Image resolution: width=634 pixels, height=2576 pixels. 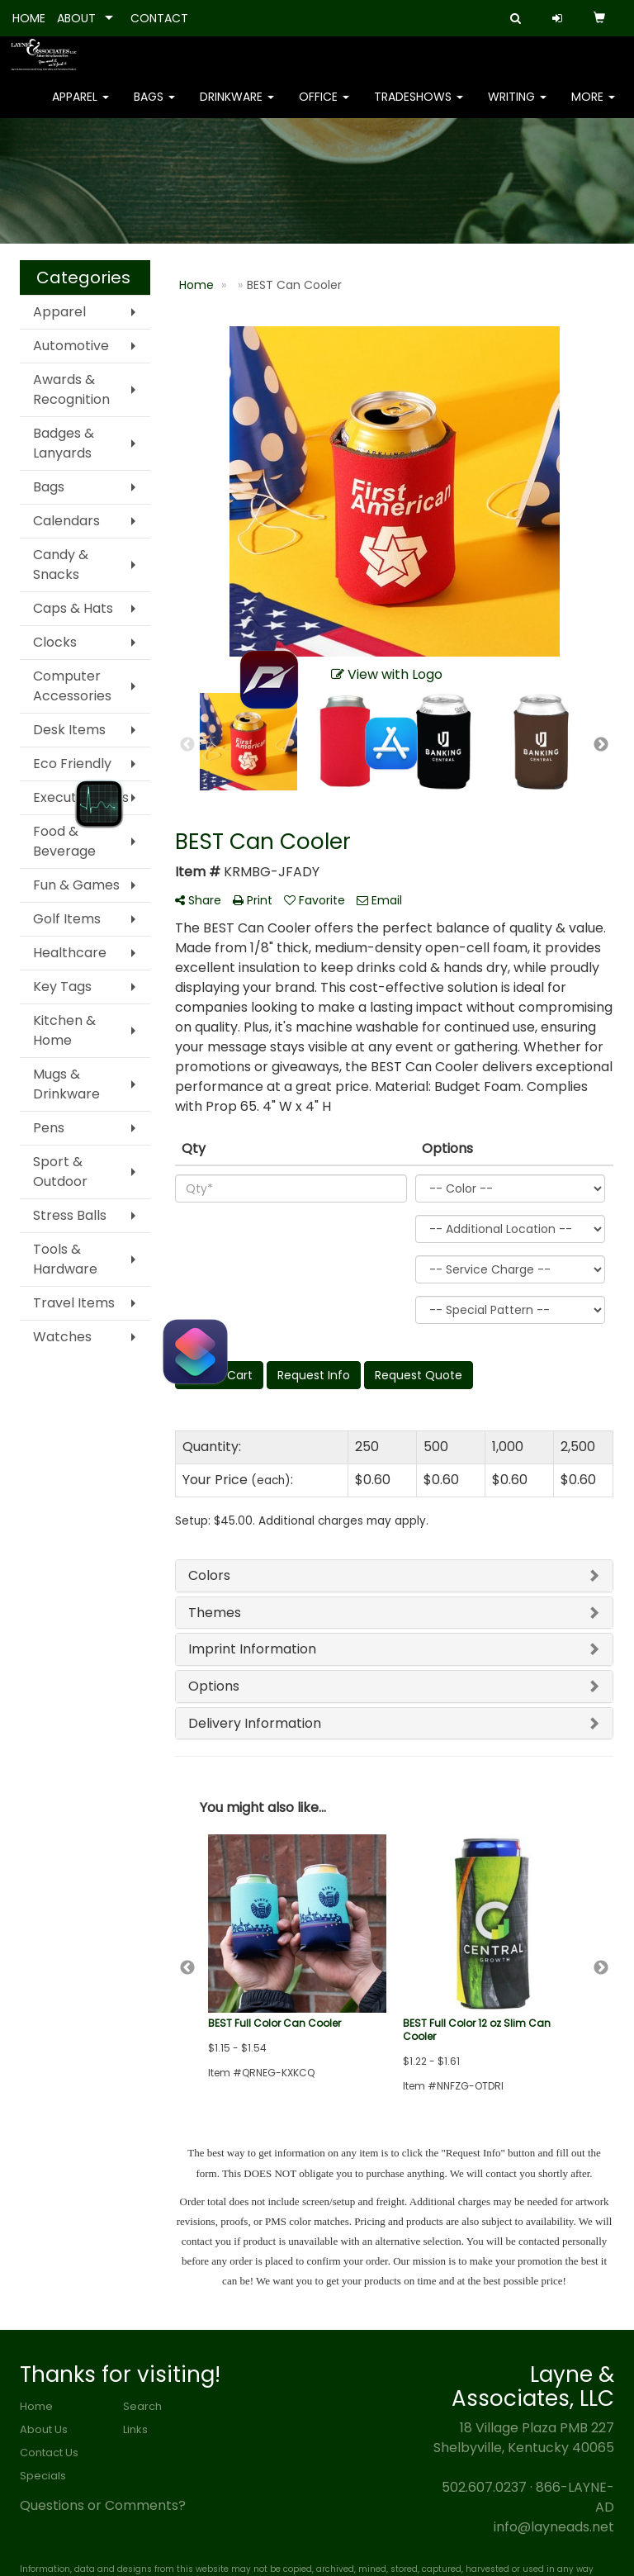 I want to click on open activity monitor to view system performance, so click(x=99, y=804).